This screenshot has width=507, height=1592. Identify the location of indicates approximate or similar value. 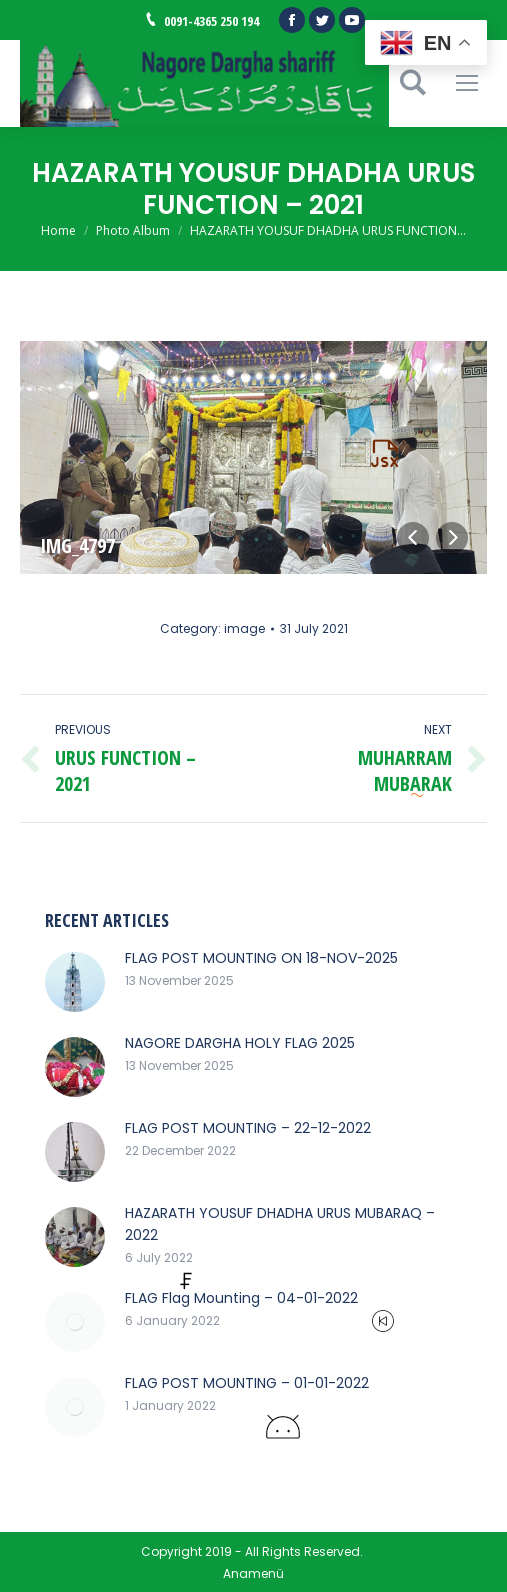
(417, 795).